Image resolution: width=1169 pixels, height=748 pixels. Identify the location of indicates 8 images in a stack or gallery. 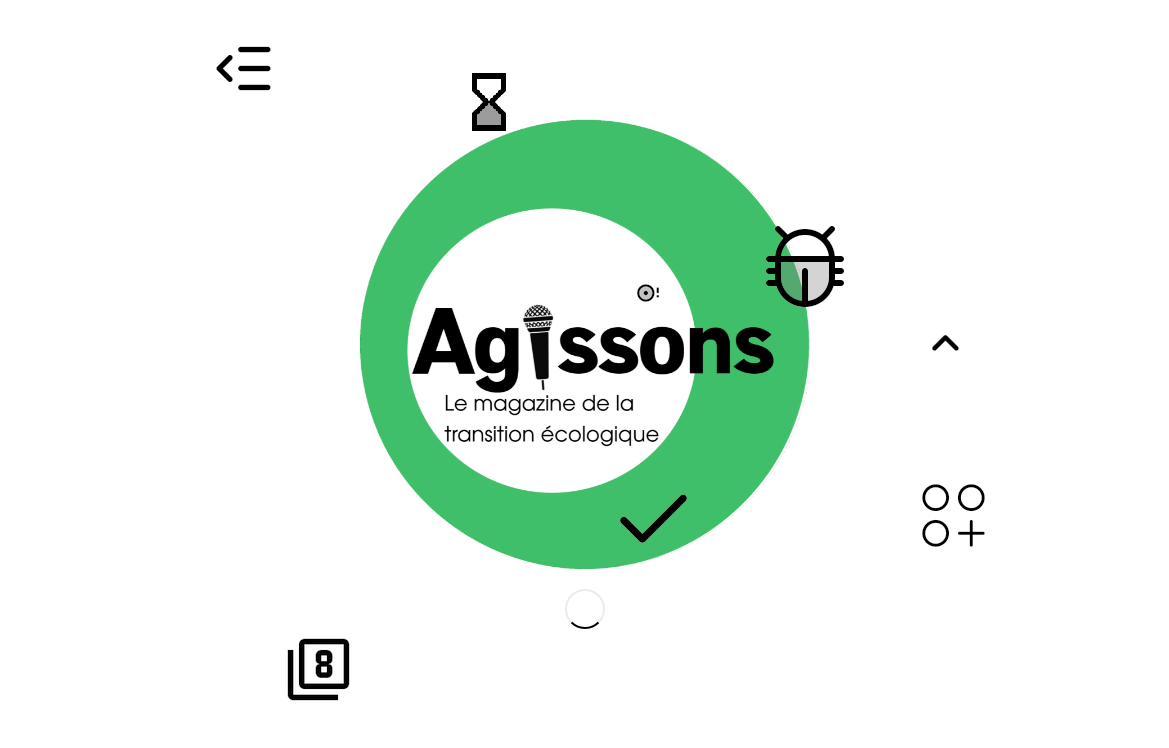
(318, 669).